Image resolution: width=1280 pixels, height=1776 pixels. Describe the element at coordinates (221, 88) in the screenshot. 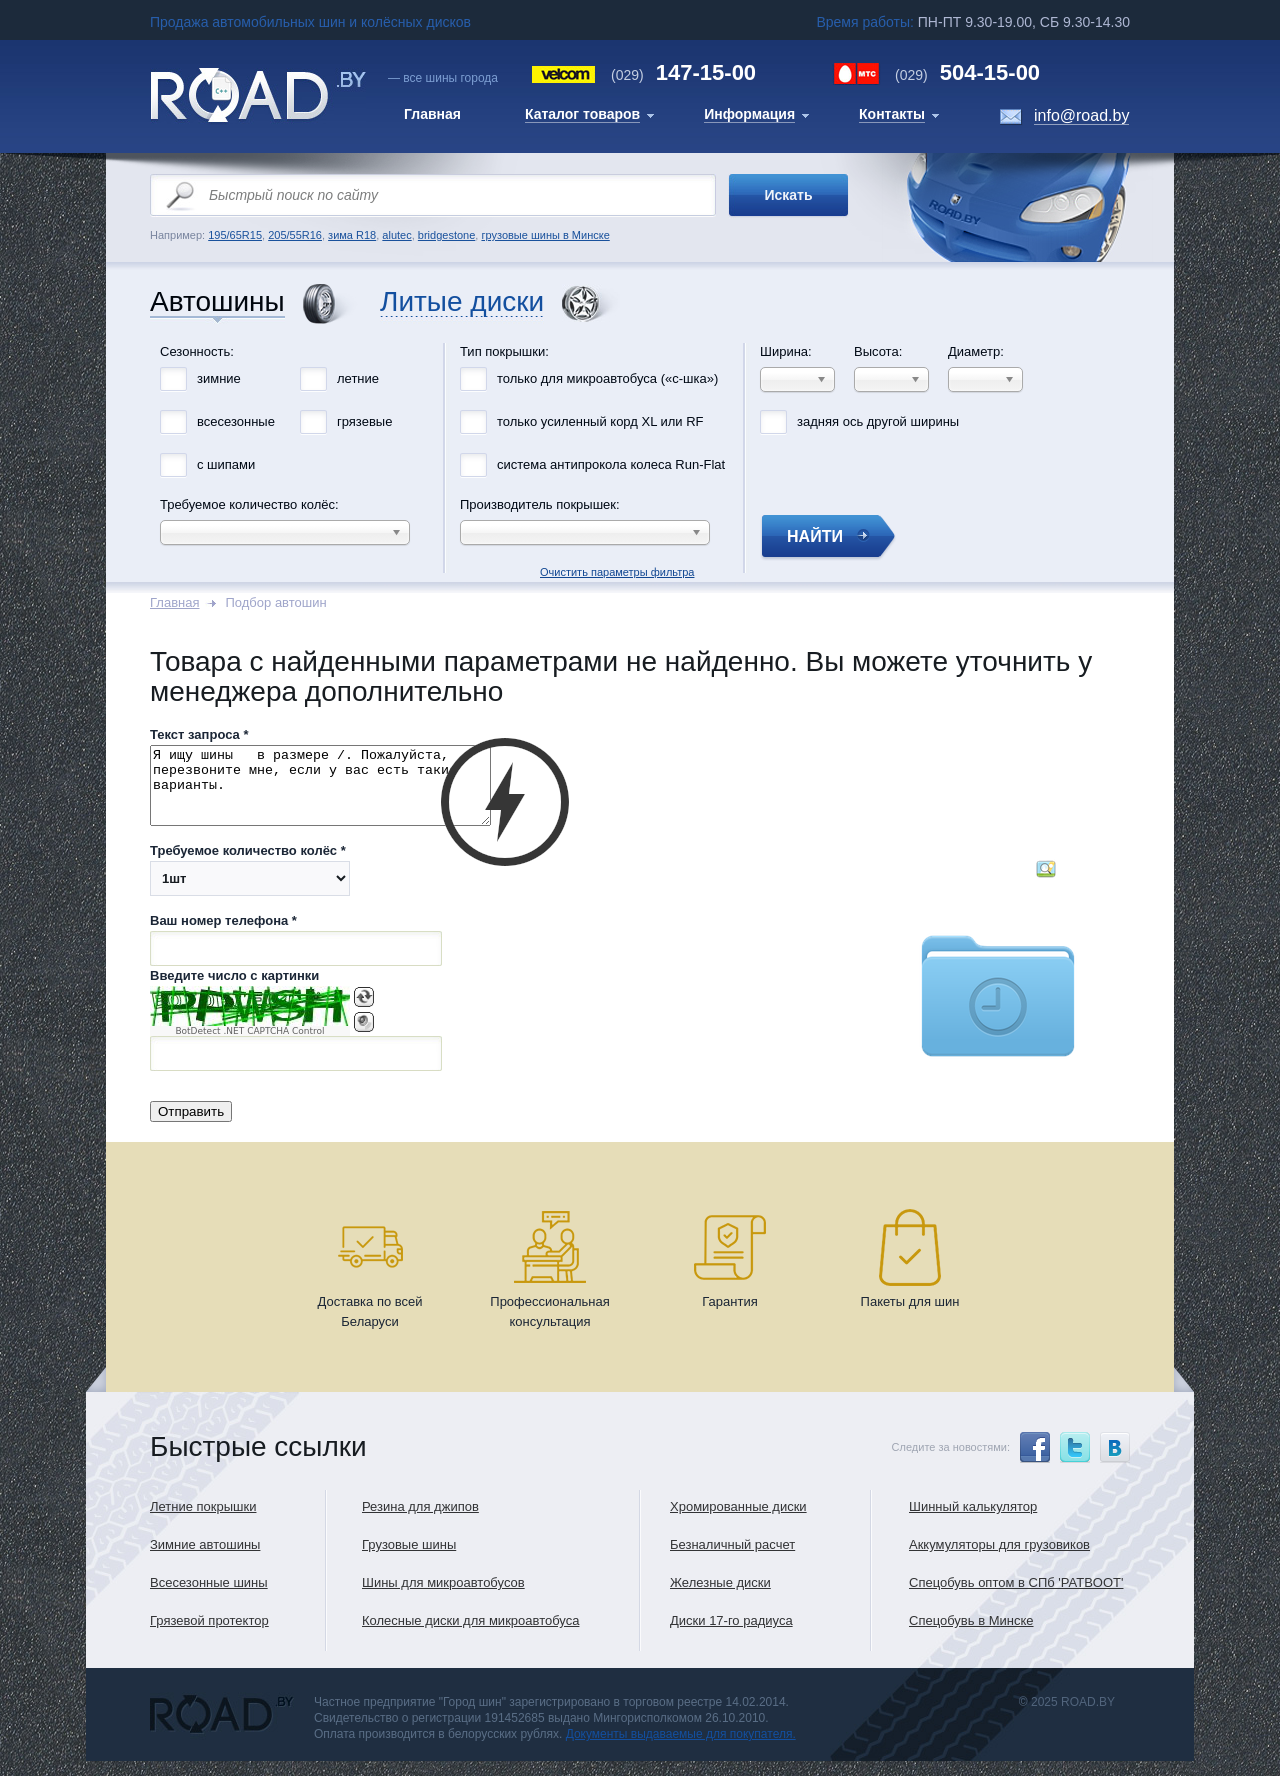

I see `a c++ source code file` at that location.